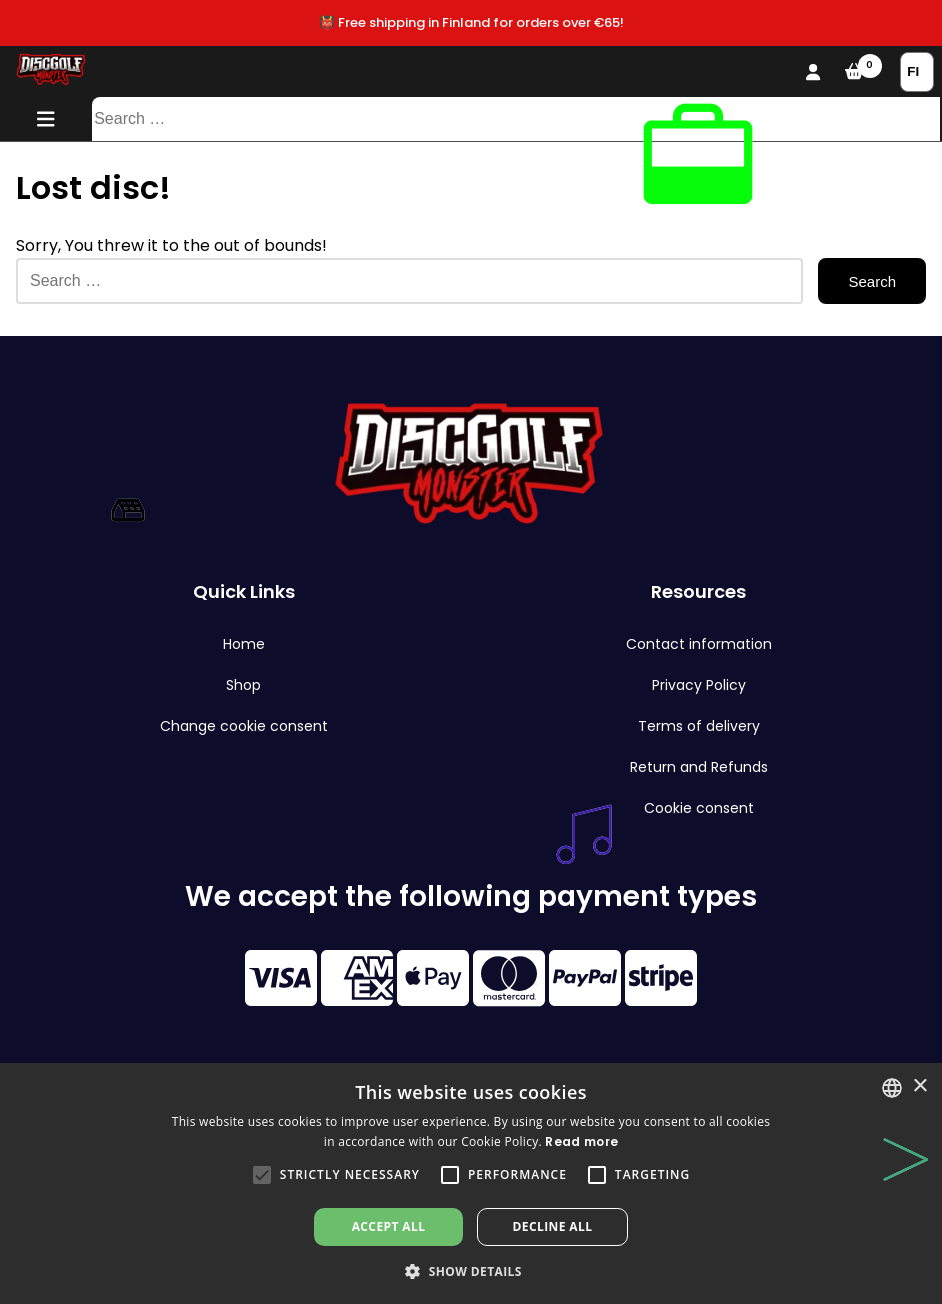 This screenshot has height=1304, width=942. What do you see at coordinates (128, 511) in the screenshot?
I see `access solar energy or roof panel settings` at bounding box center [128, 511].